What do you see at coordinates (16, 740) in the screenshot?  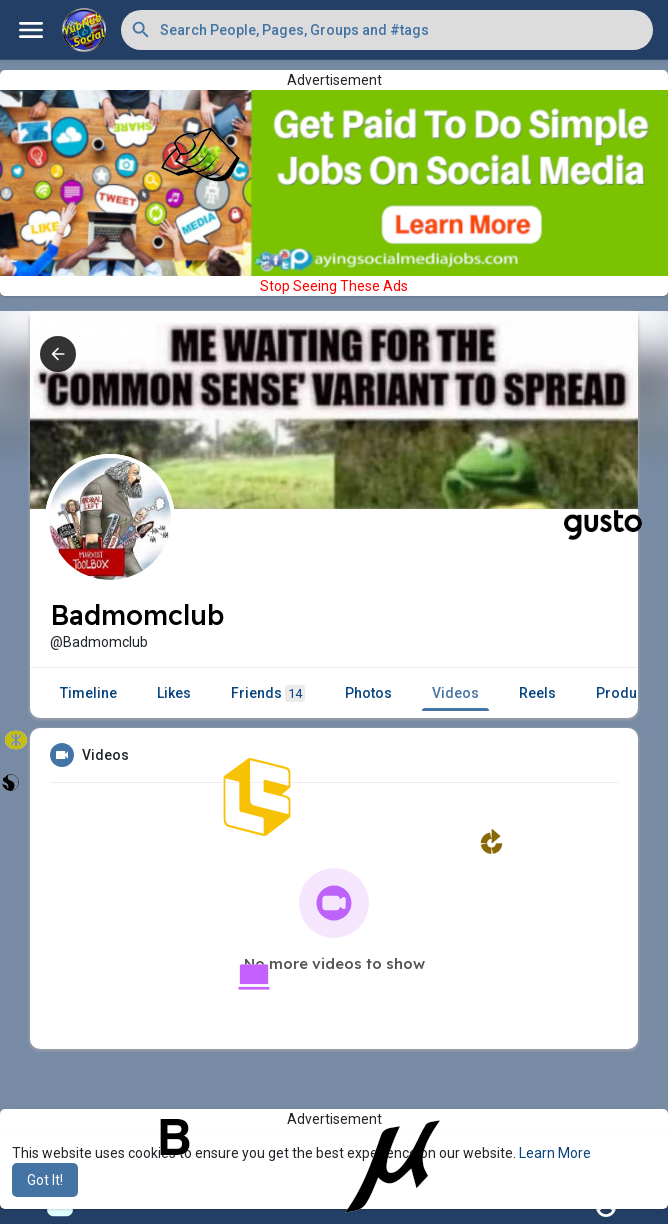 I see `mtr (hong kong mass transit railway) company logo` at bounding box center [16, 740].